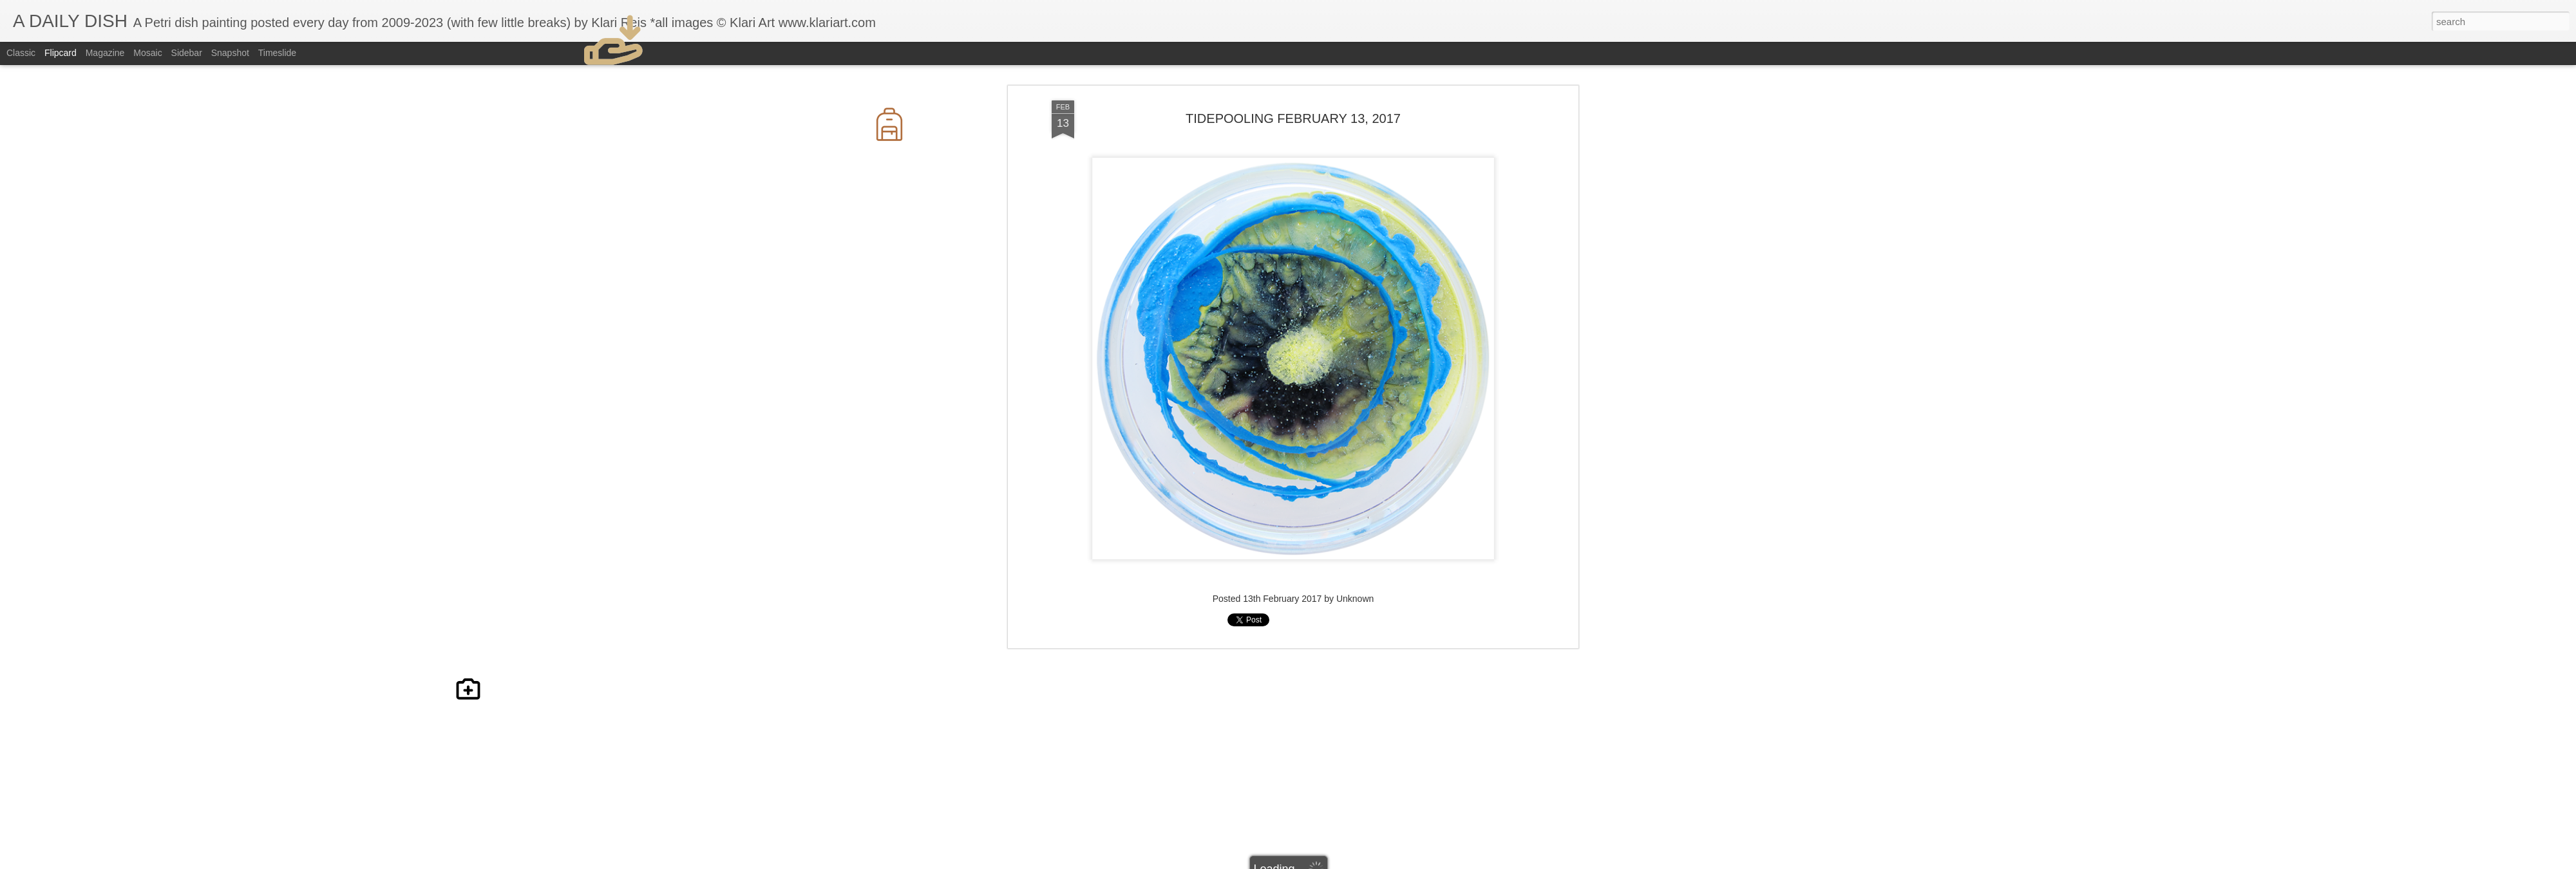 The width and height of the screenshot is (2576, 869). Describe the element at coordinates (614, 42) in the screenshot. I see `receive or accept an incoming item` at that location.